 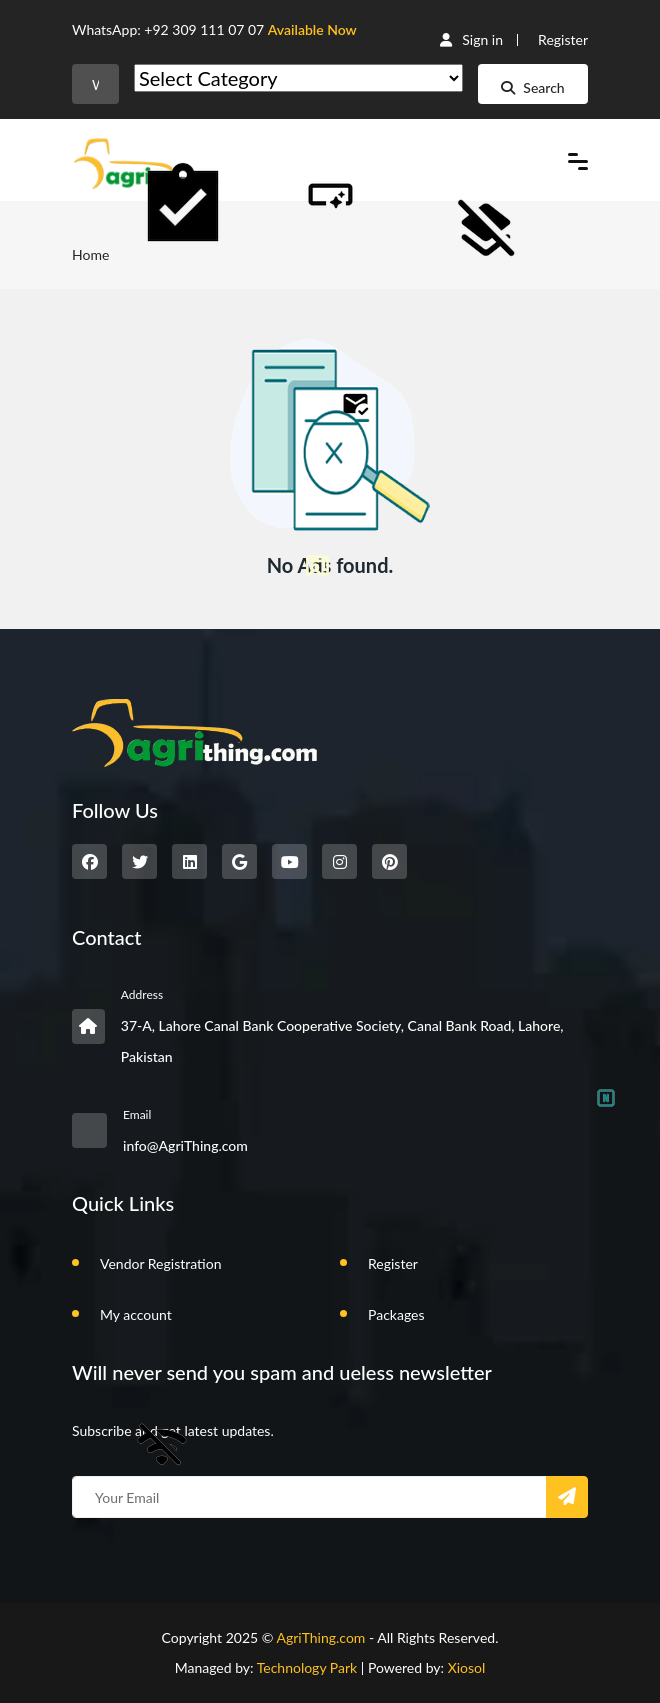 What do you see at coordinates (355, 403) in the screenshot?
I see `mark email as read` at bounding box center [355, 403].